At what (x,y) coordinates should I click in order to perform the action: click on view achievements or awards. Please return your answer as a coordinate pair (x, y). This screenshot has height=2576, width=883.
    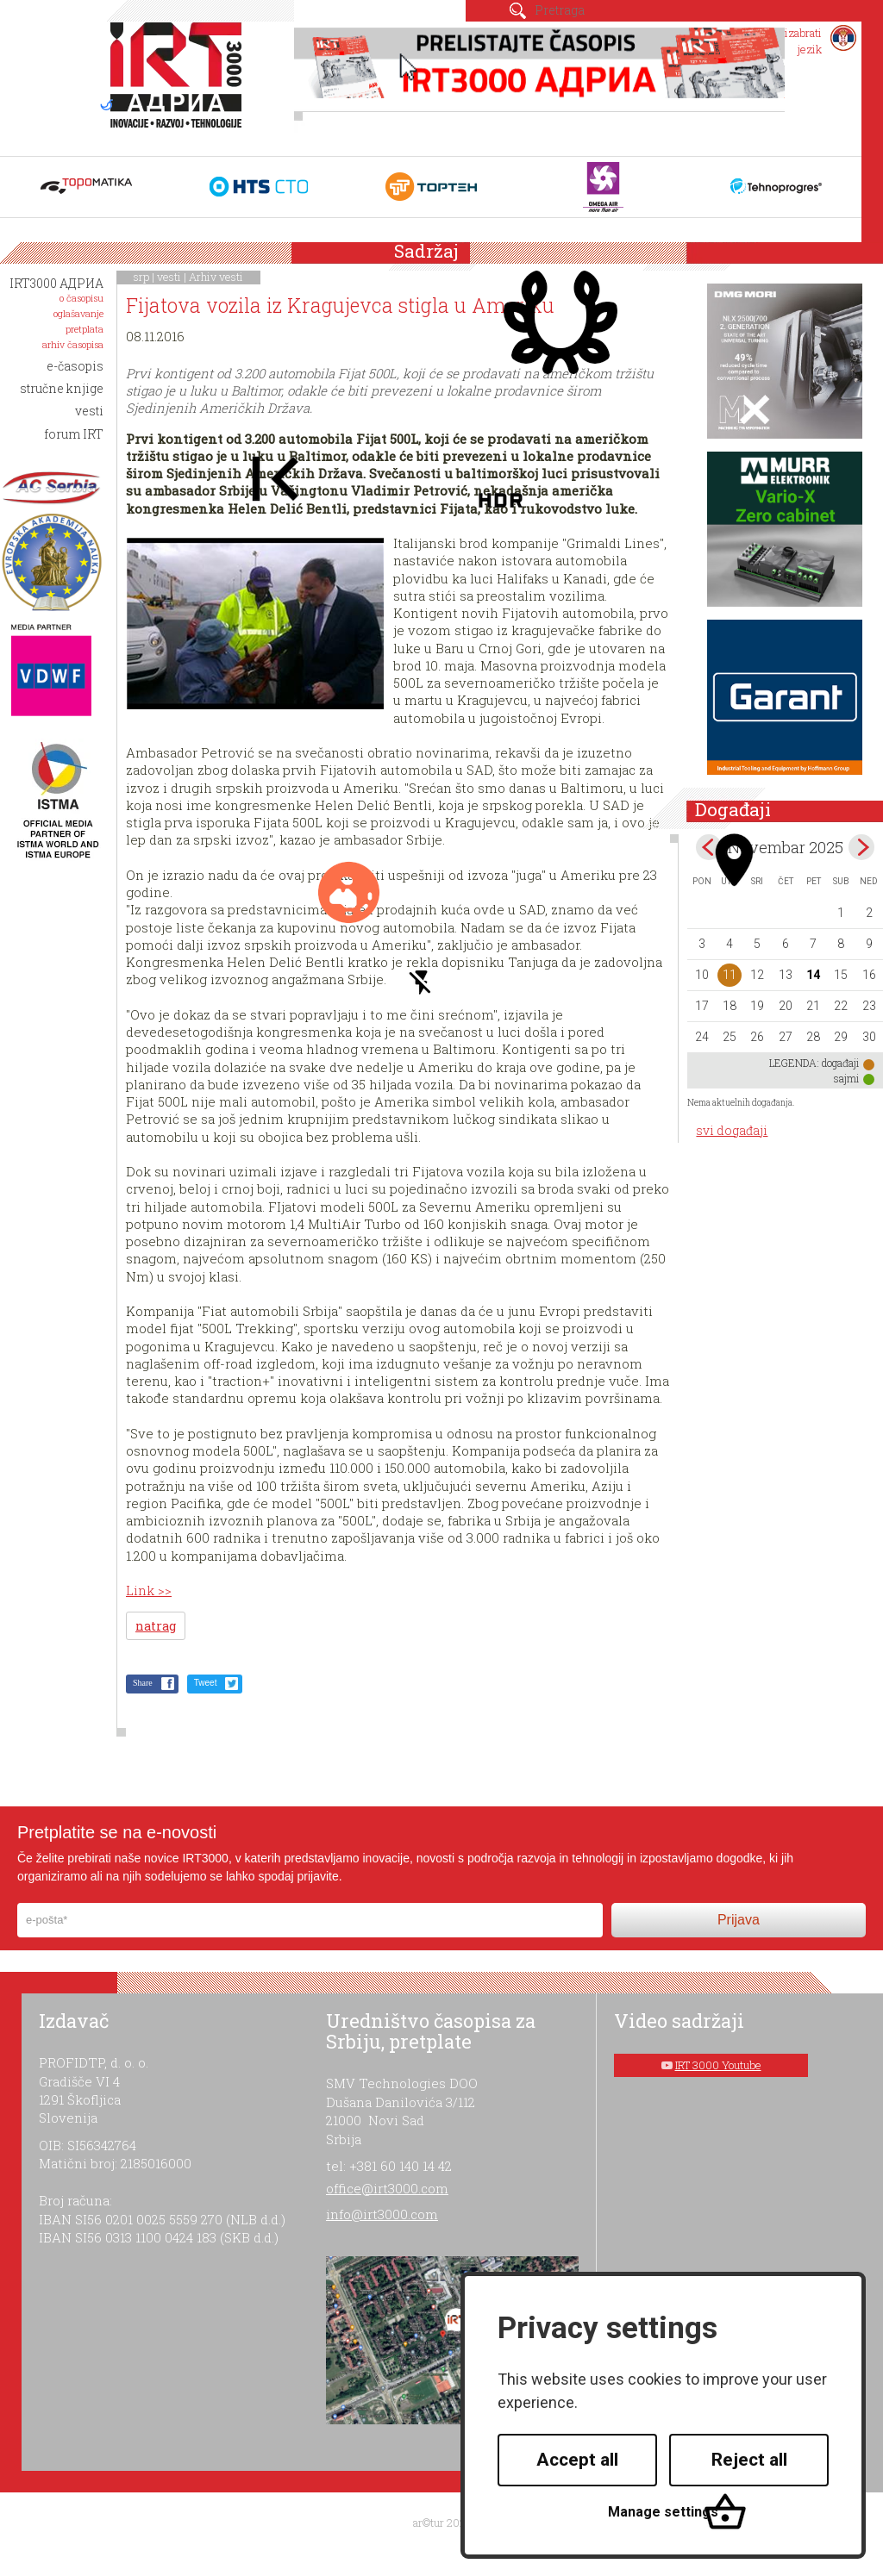
    Looking at the image, I should click on (560, 322).